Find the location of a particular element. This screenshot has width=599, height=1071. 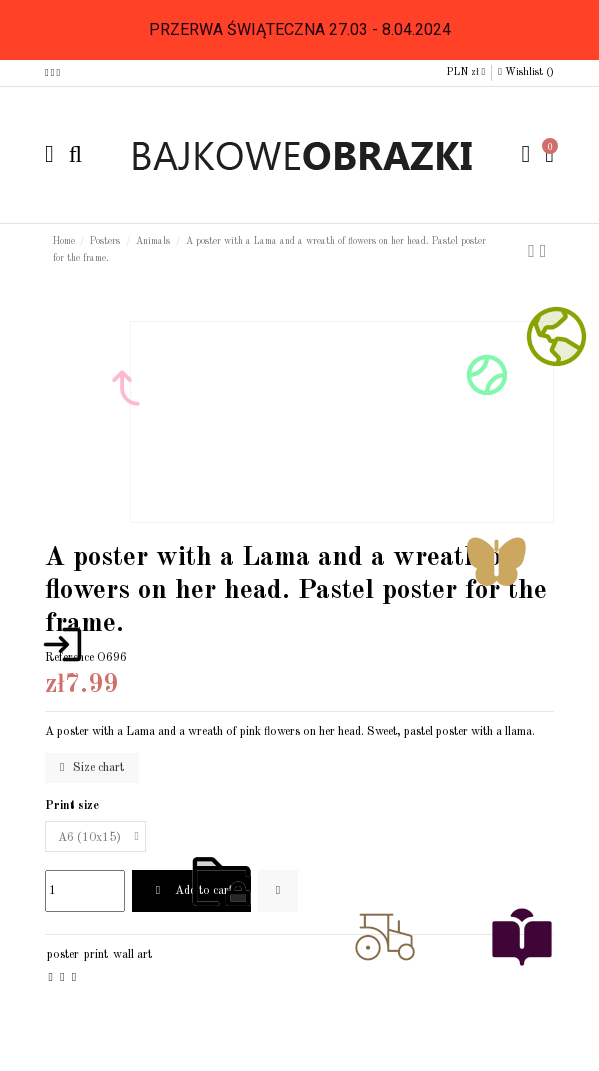

decorative nature or wildlife category indicator is located at coordinates (496, 560).